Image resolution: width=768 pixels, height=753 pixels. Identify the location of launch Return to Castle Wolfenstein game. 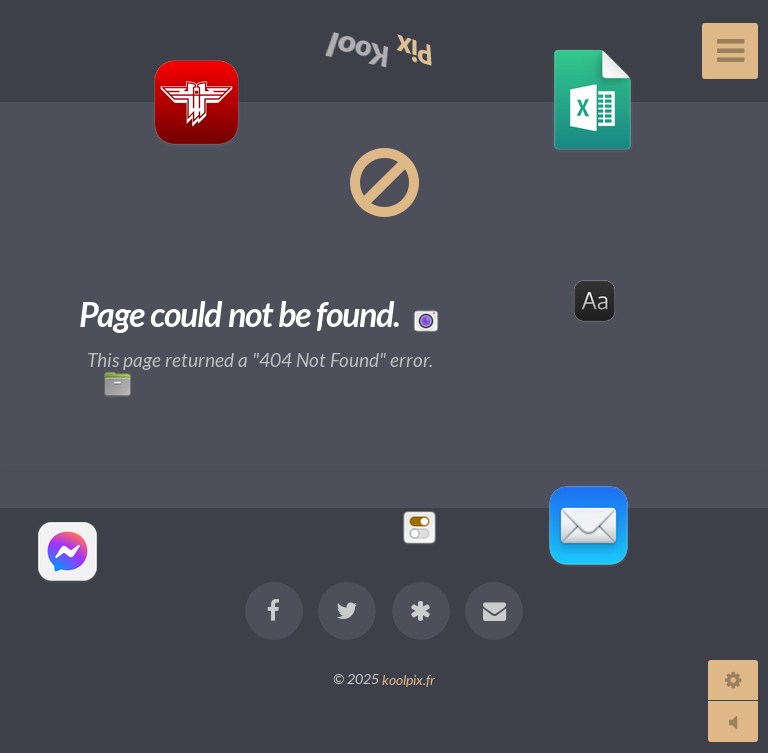
(196, 102).